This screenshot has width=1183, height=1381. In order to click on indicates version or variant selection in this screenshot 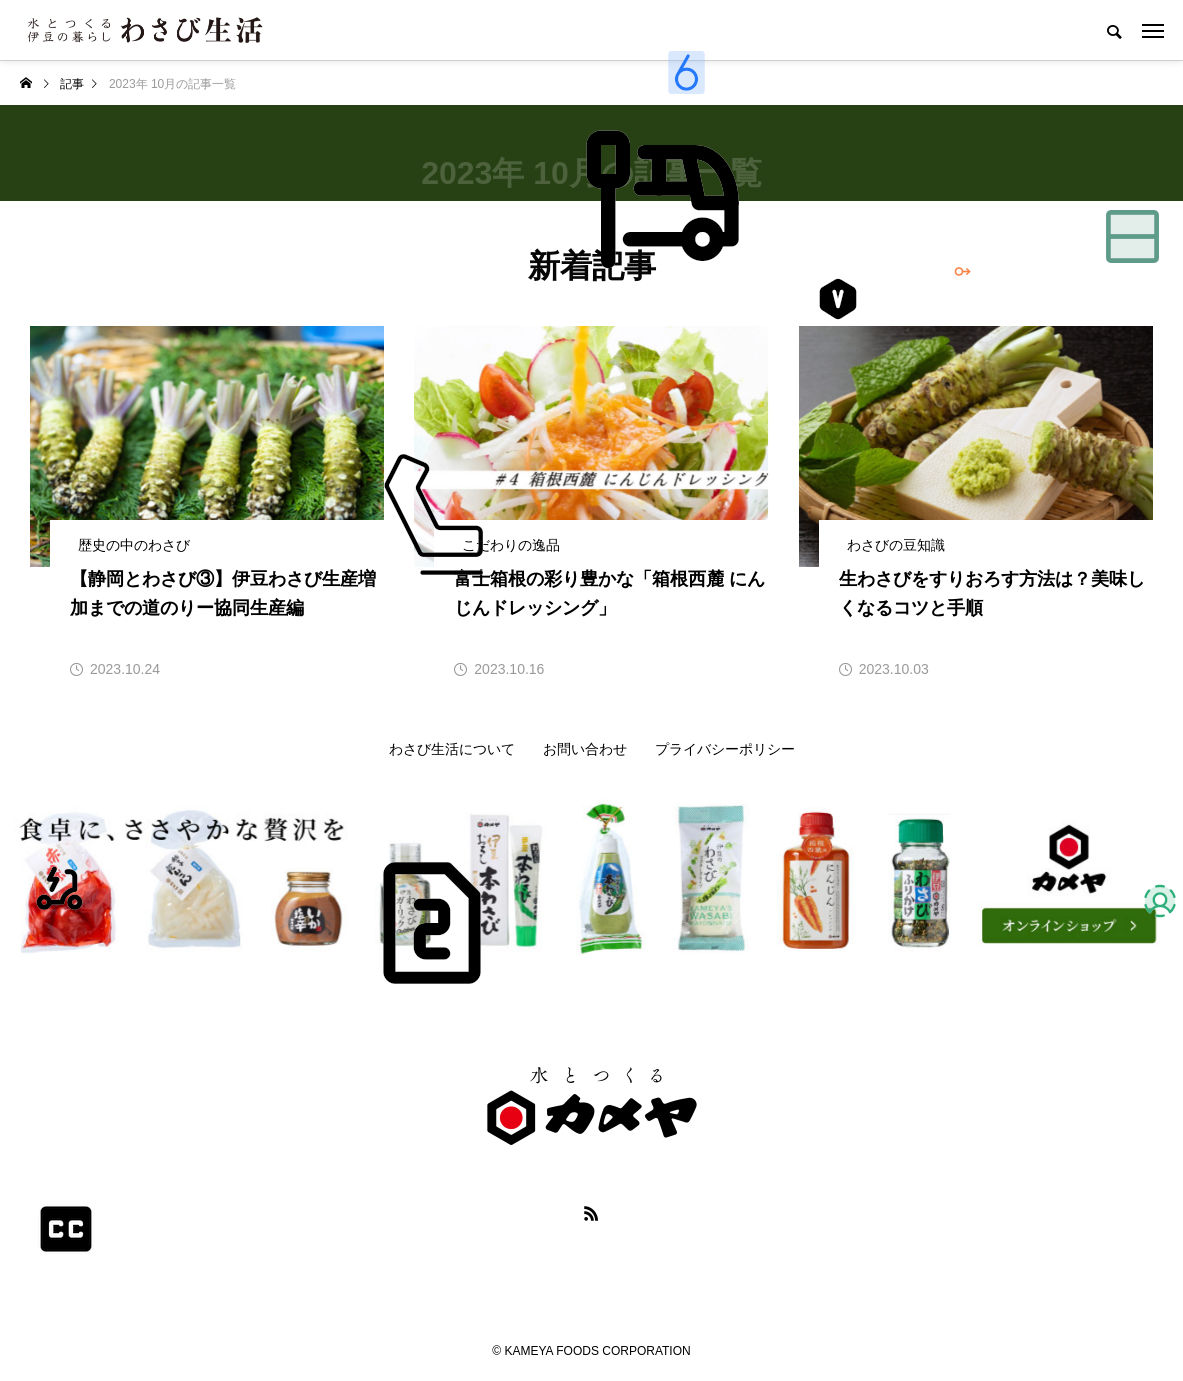, I will do `click(838, 299)`.